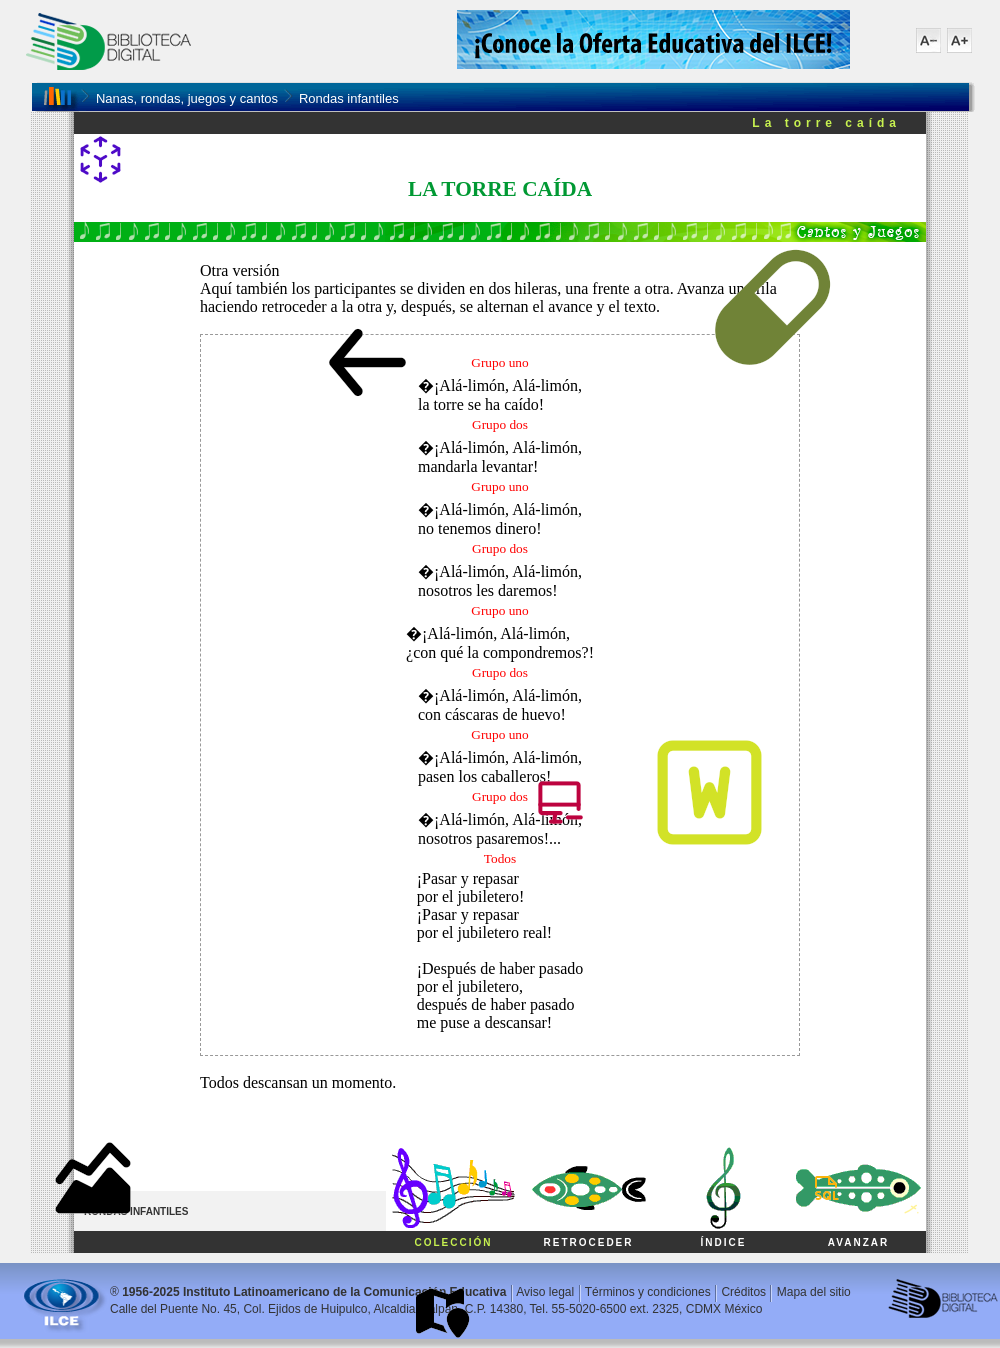 The width and height of the screenshot is (1000, 1348). I want to click on remove a desktop device from your account, so click(559, 802).